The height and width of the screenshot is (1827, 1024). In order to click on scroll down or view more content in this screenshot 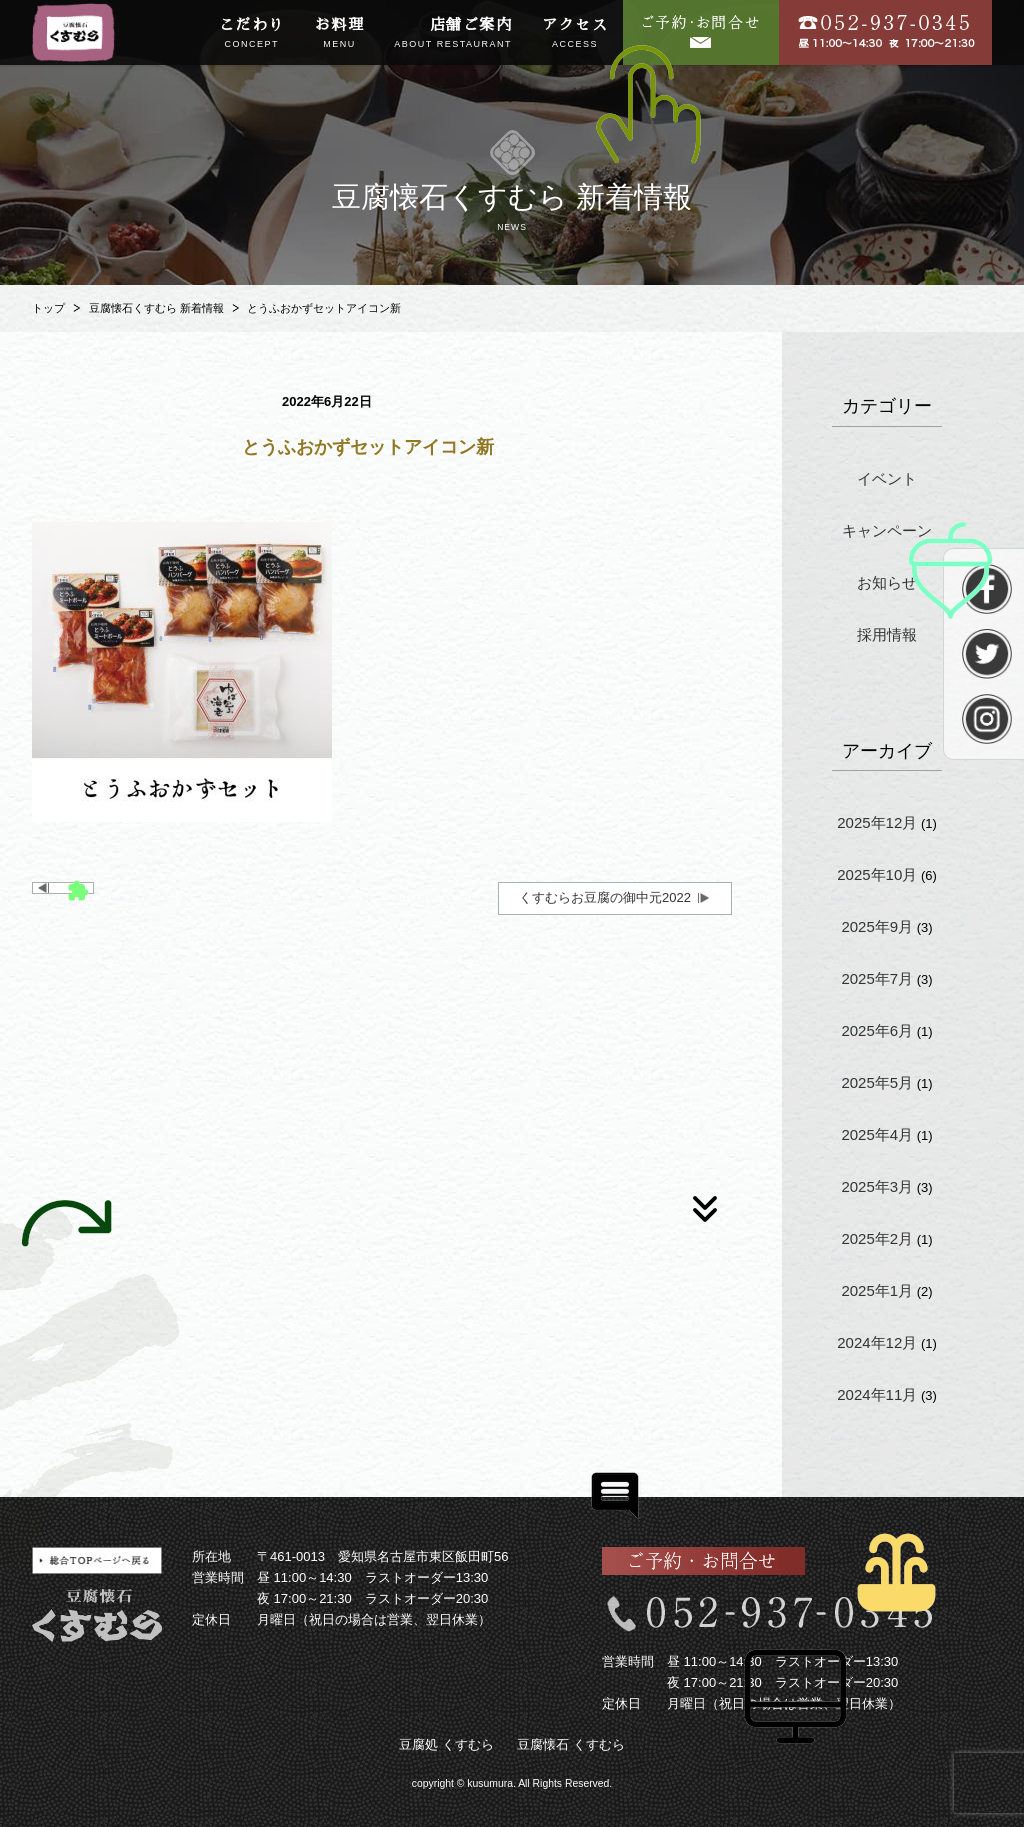, I will do `click(705, 1208)`.